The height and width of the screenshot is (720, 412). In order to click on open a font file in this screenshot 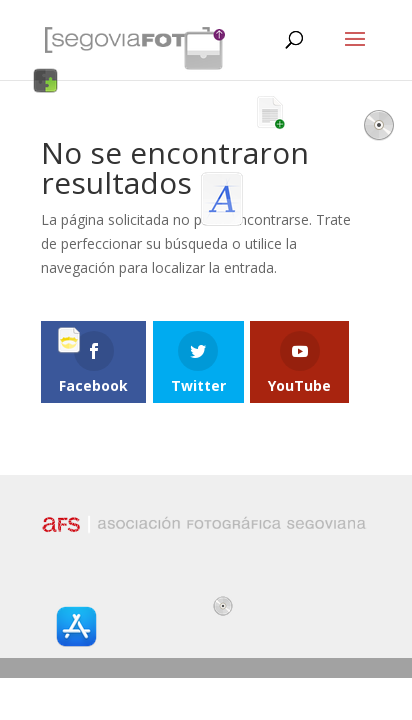, I will do `click(222, 199)`.